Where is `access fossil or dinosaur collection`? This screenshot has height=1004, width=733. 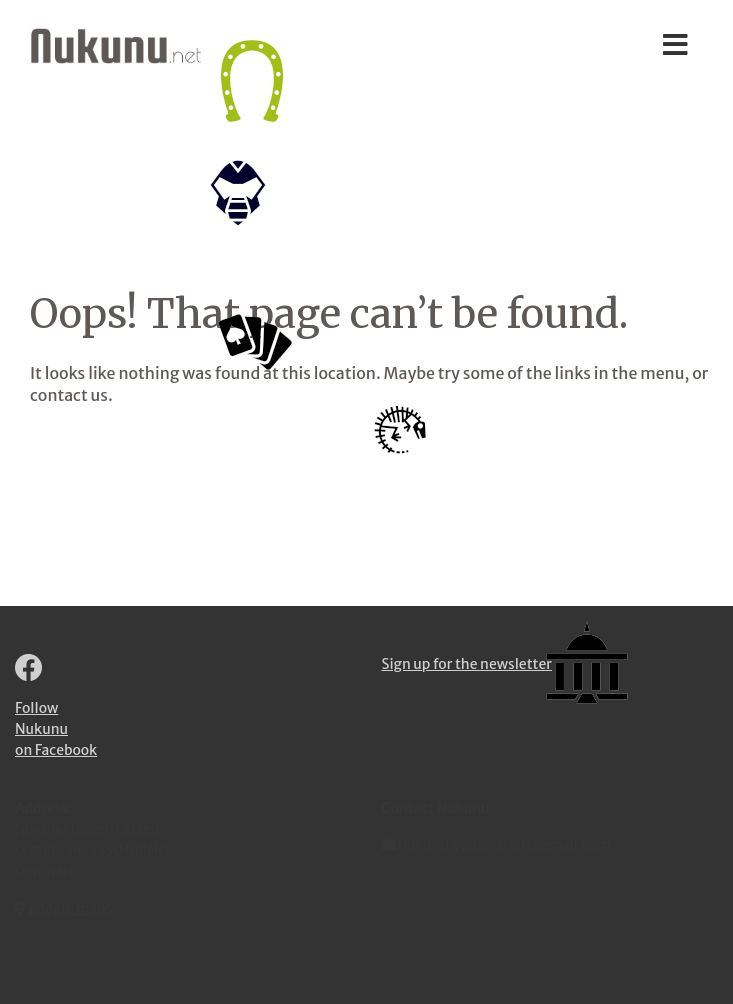 access fossil or dinosaur collection is located at coordinates (400, 430).